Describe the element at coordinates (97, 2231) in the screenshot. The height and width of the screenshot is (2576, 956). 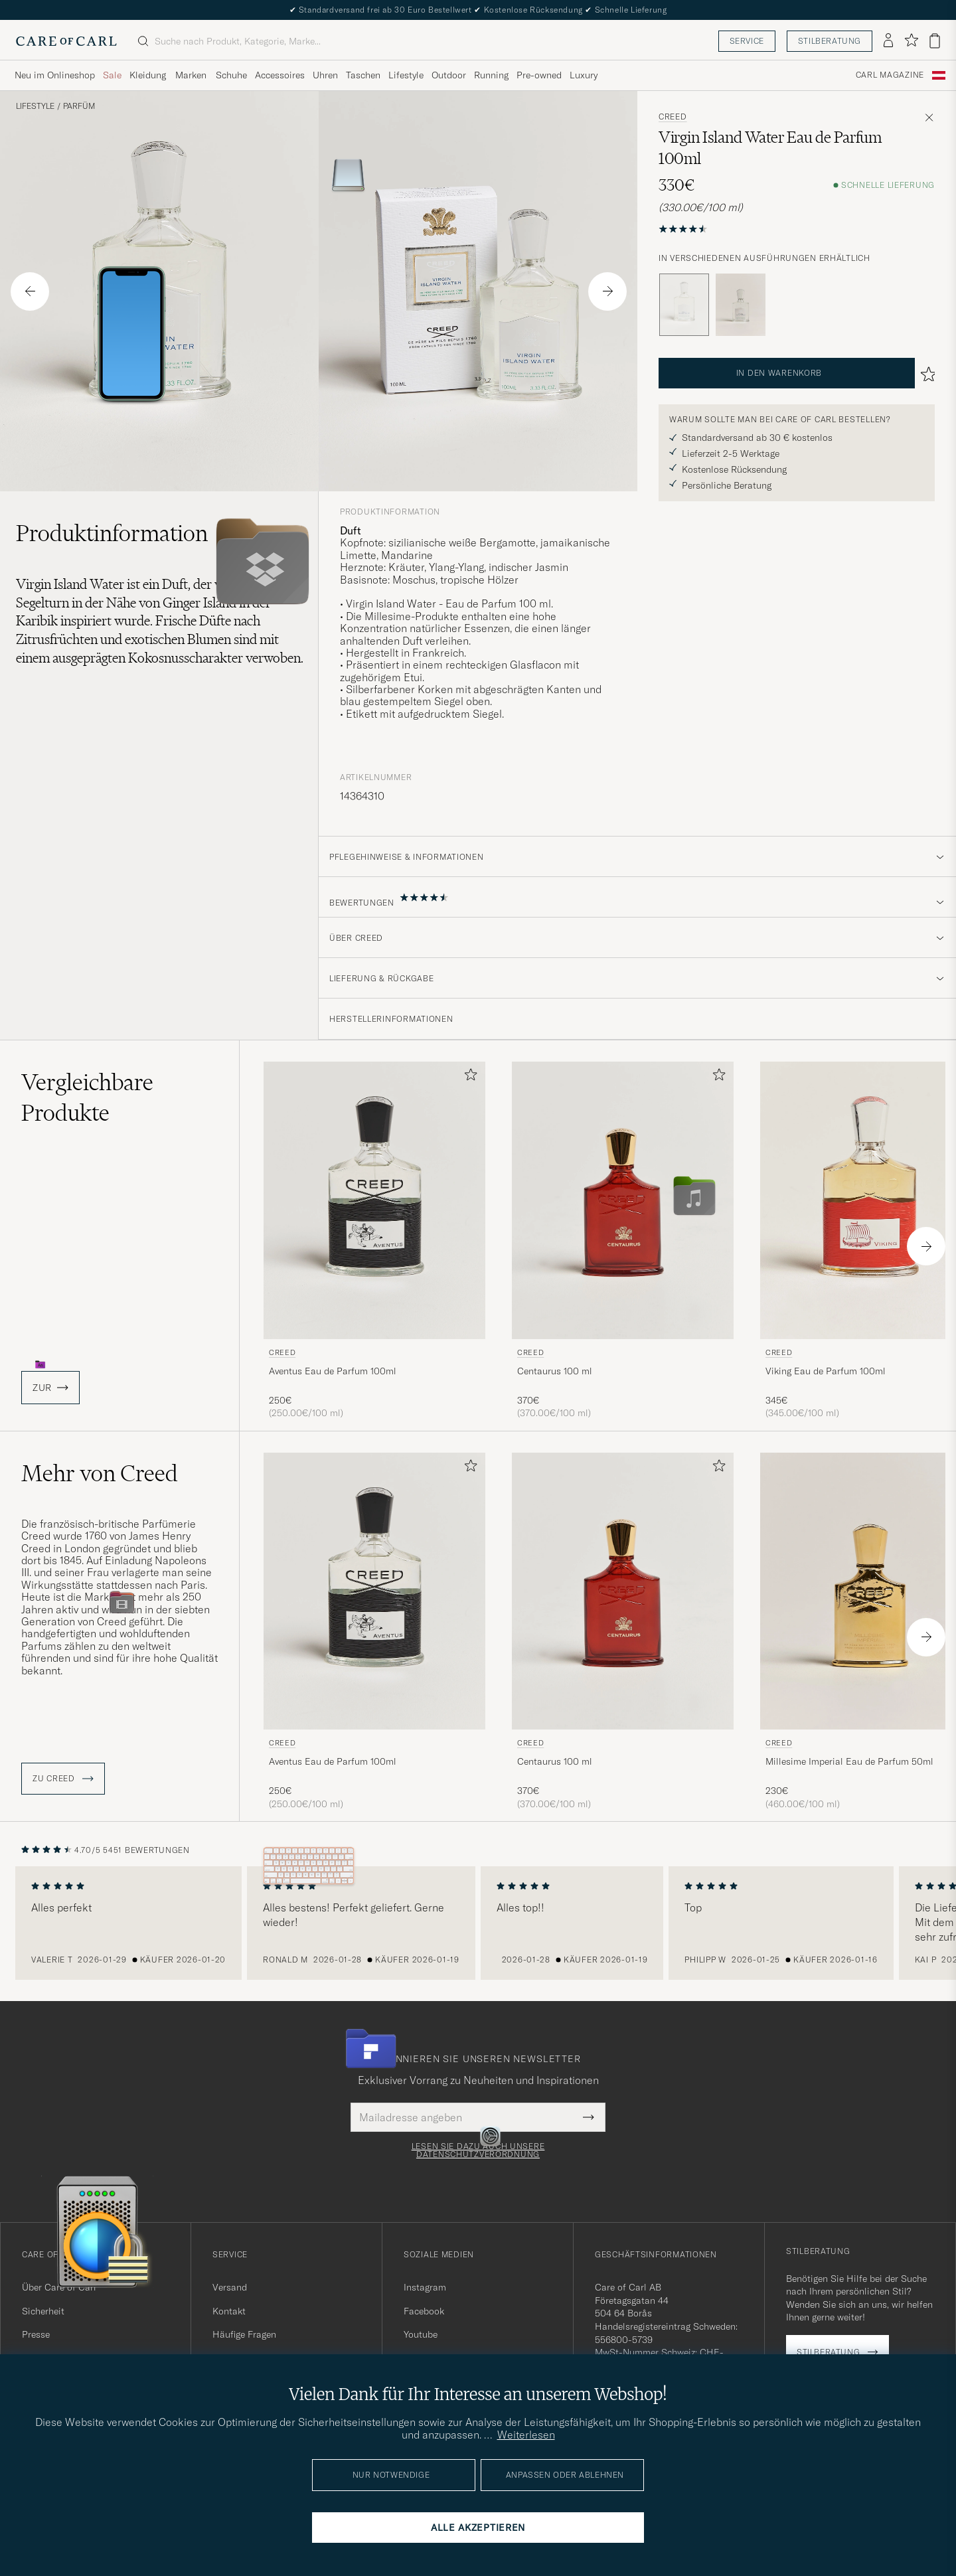
I see `locked RAID 1 storage drive` at that location.